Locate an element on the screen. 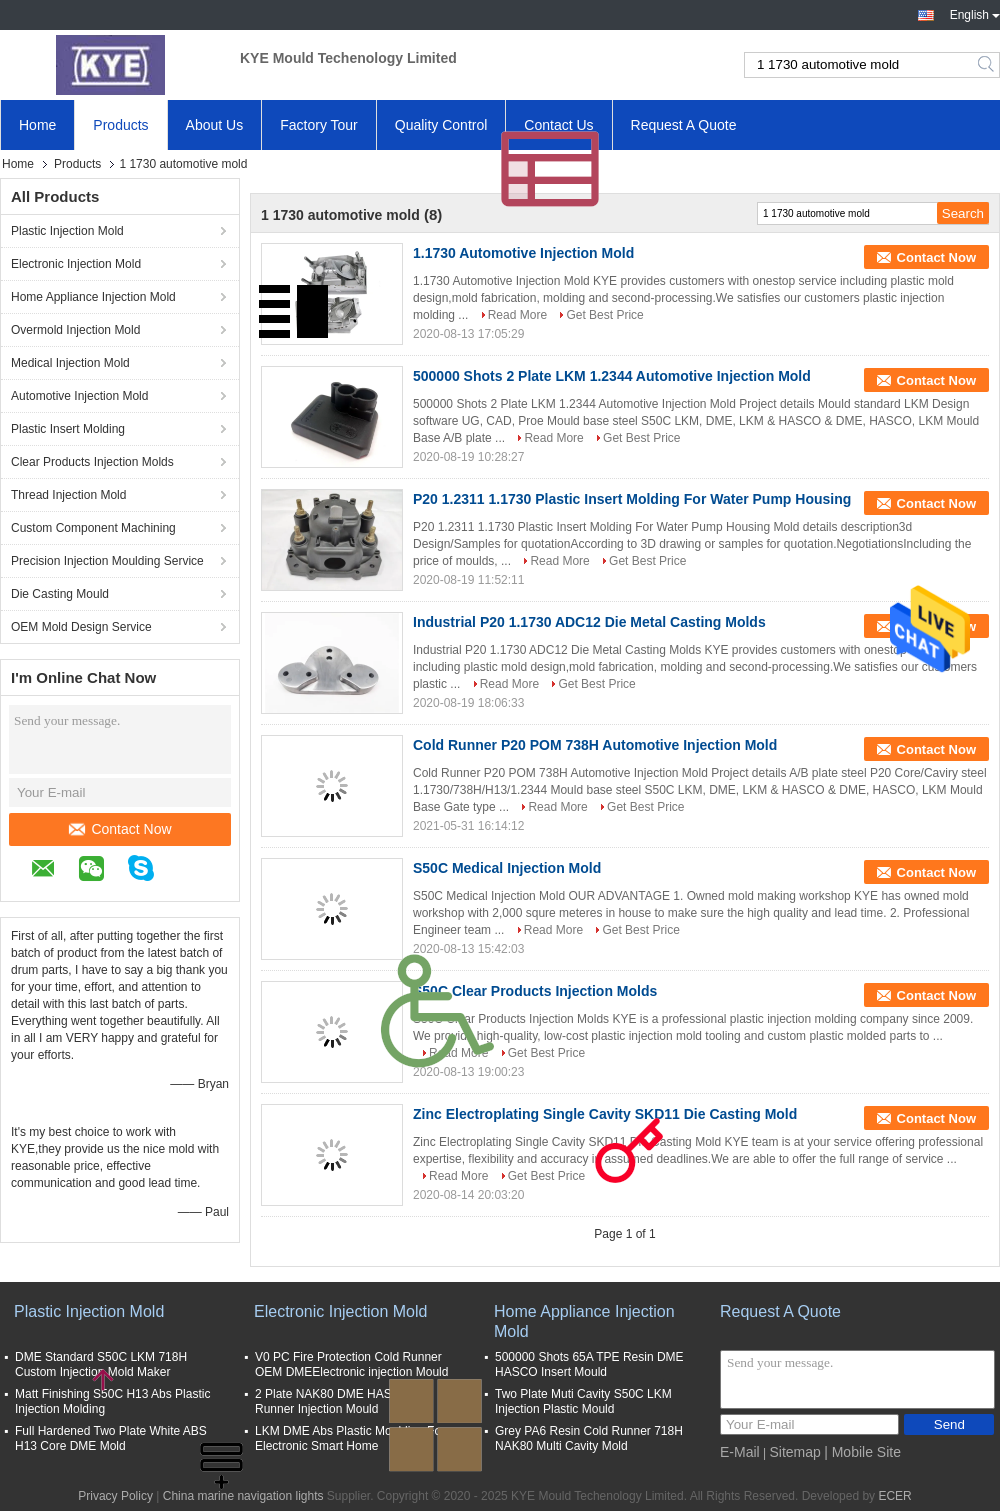 This screenshot has height=1511, width=1000. view data in table format is located at coordinates (550, 169).